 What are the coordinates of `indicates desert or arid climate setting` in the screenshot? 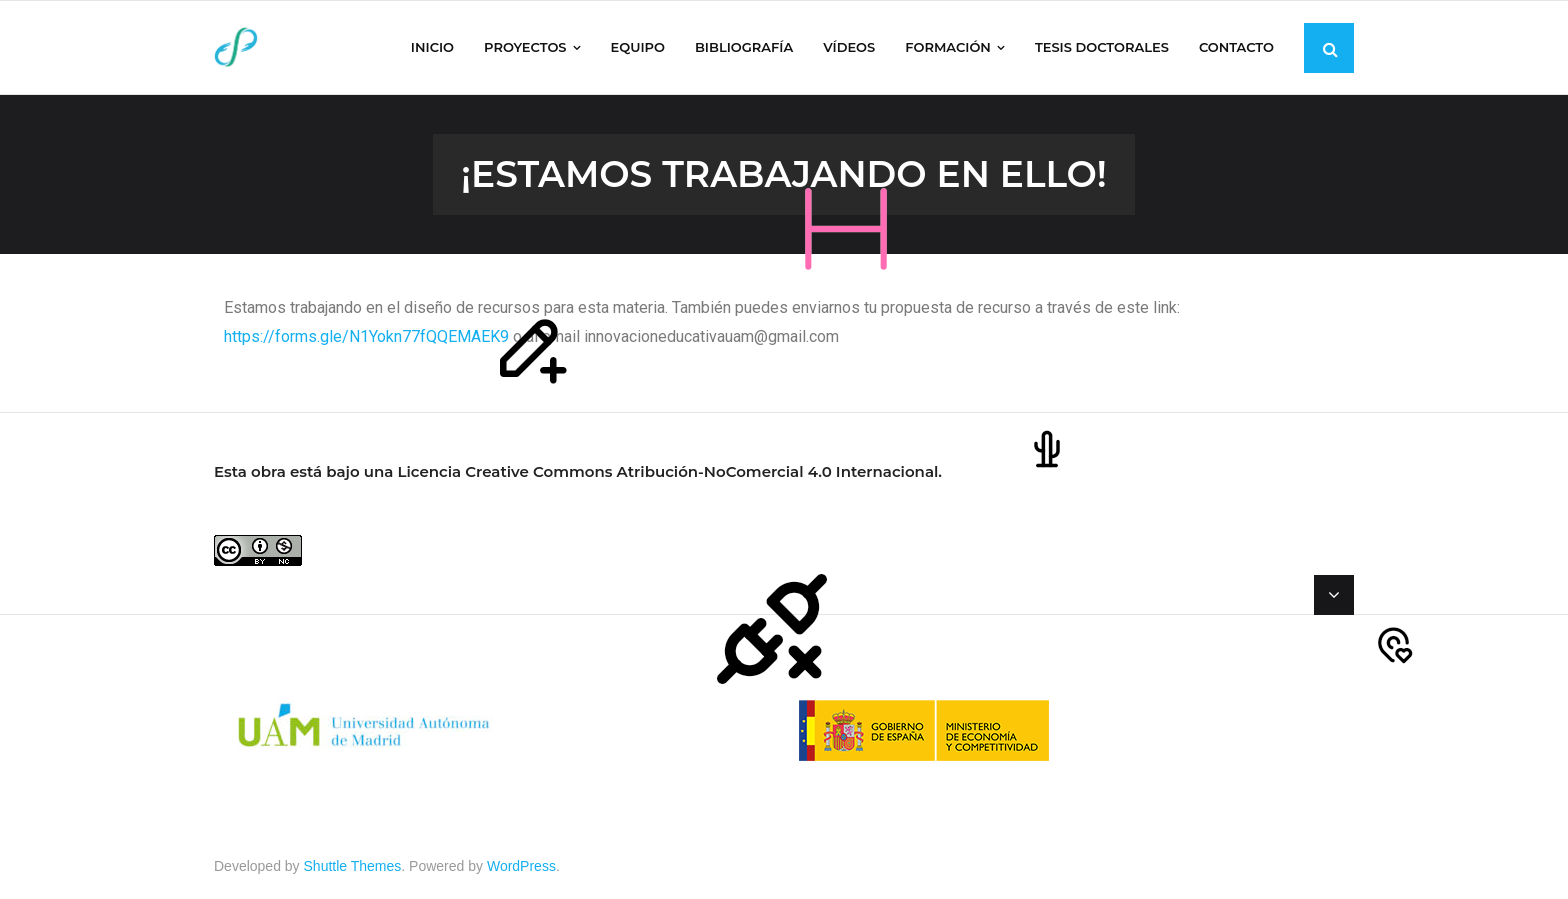 It's located at (1047, 449).